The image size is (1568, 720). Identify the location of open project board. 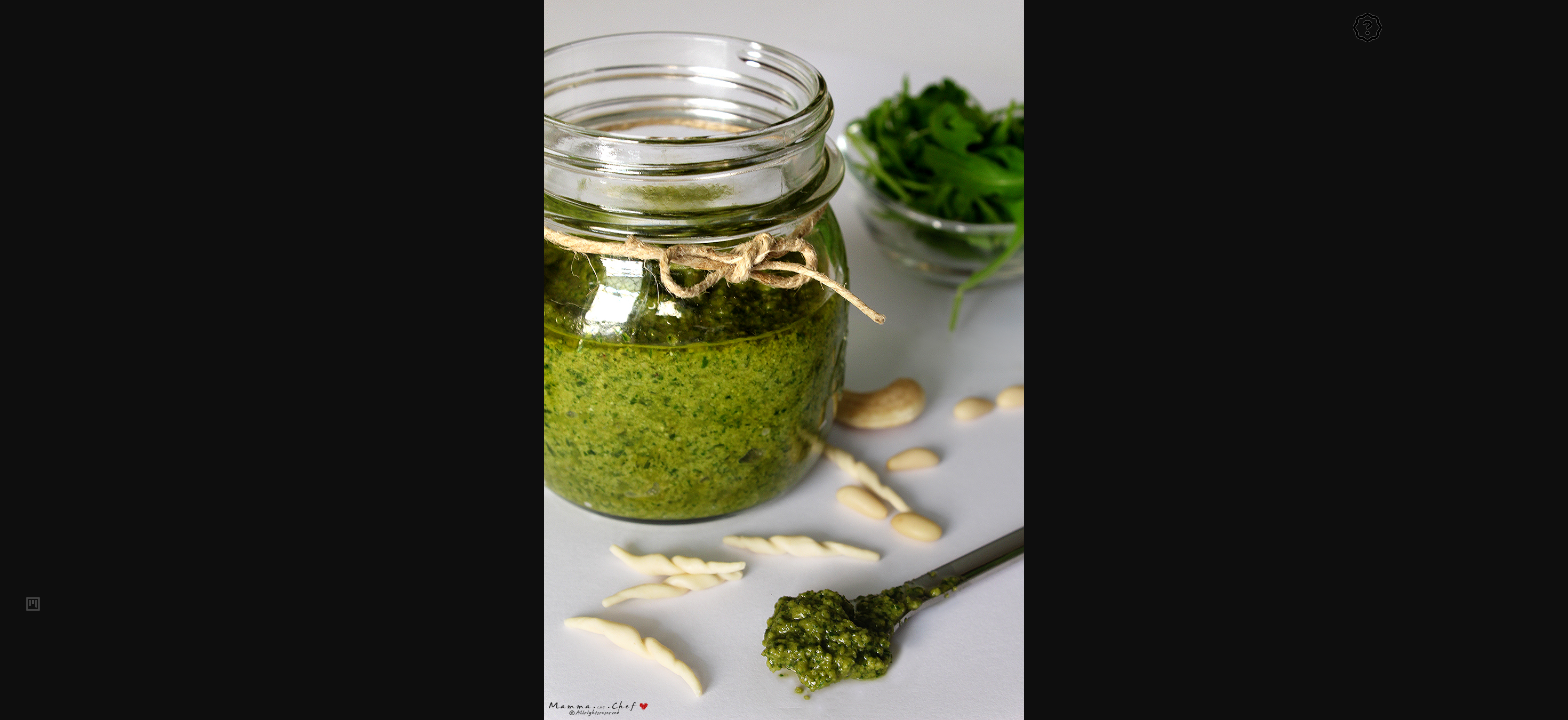
(33, 604).